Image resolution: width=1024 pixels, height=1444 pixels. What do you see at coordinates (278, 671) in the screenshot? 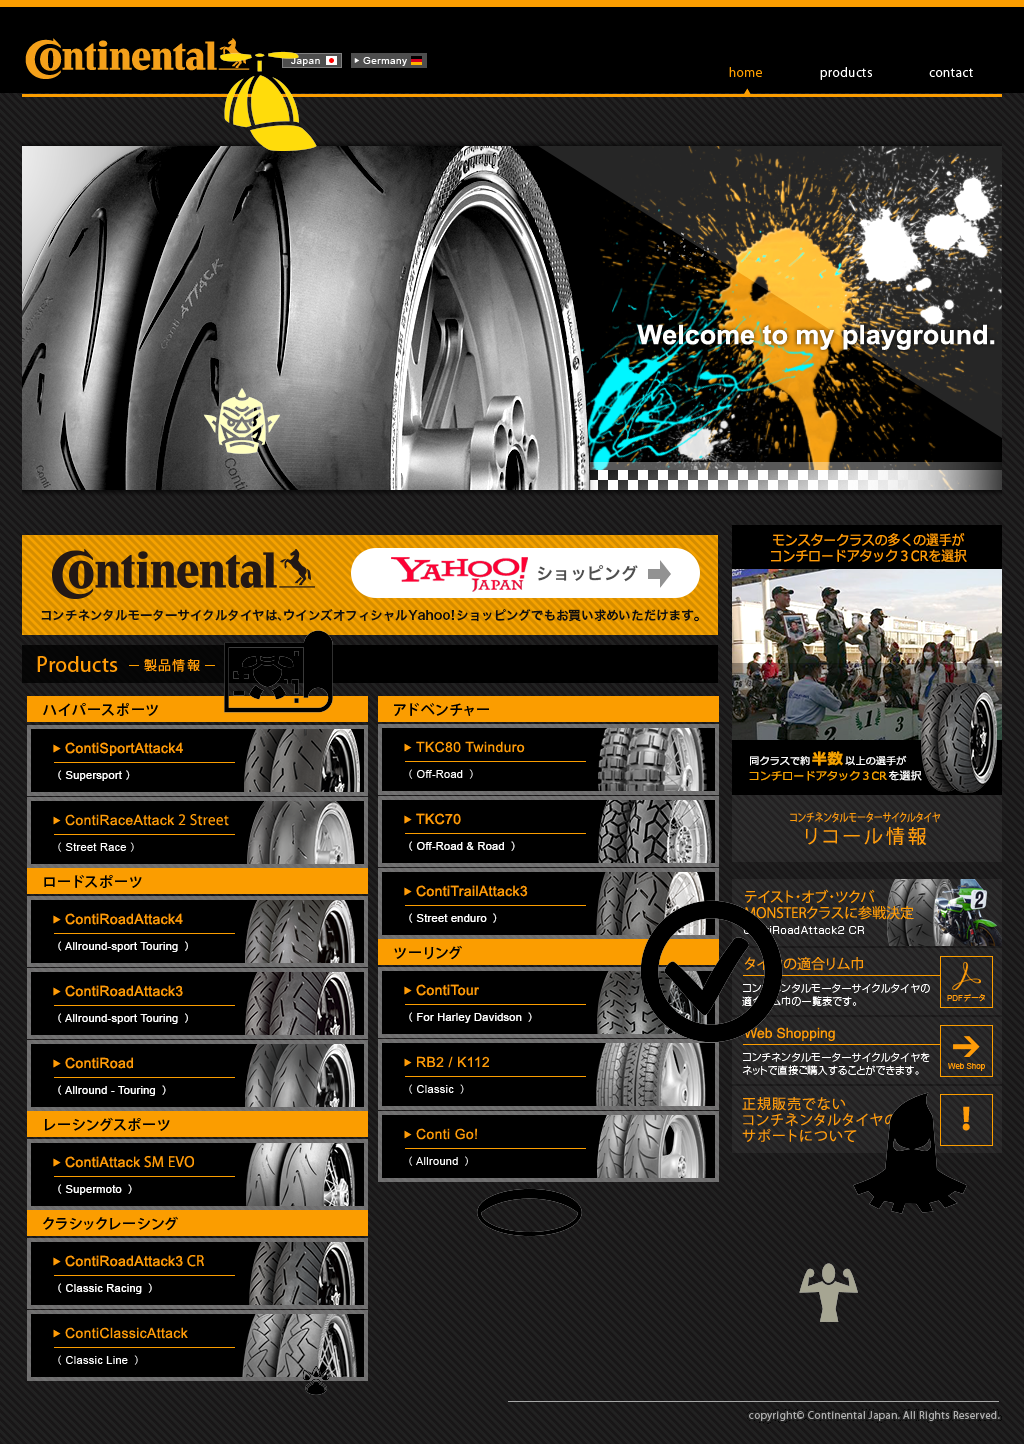
I see `view armor crafting blueprint` at bounding box center [278, 671].